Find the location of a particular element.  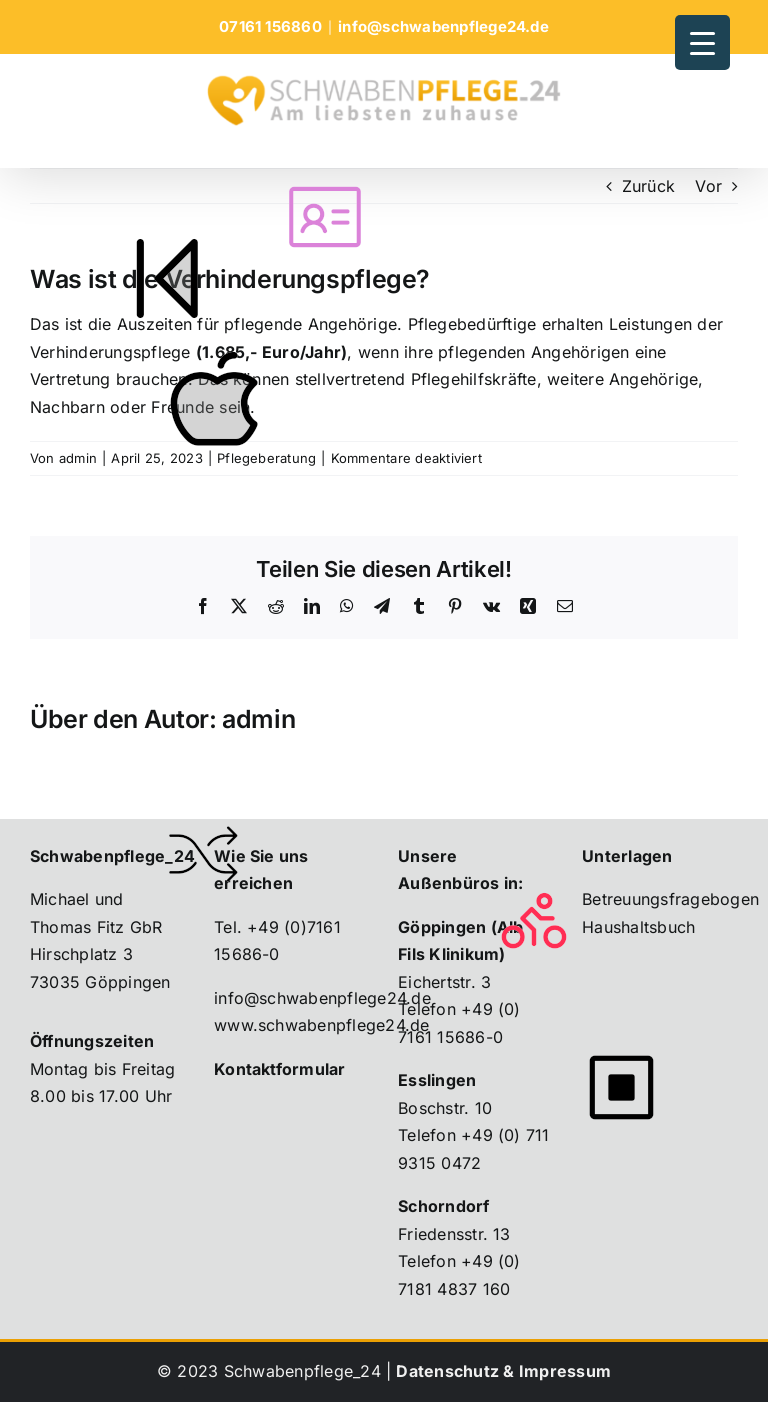

apple company logo or branding element is located at coordinates (217, 405).